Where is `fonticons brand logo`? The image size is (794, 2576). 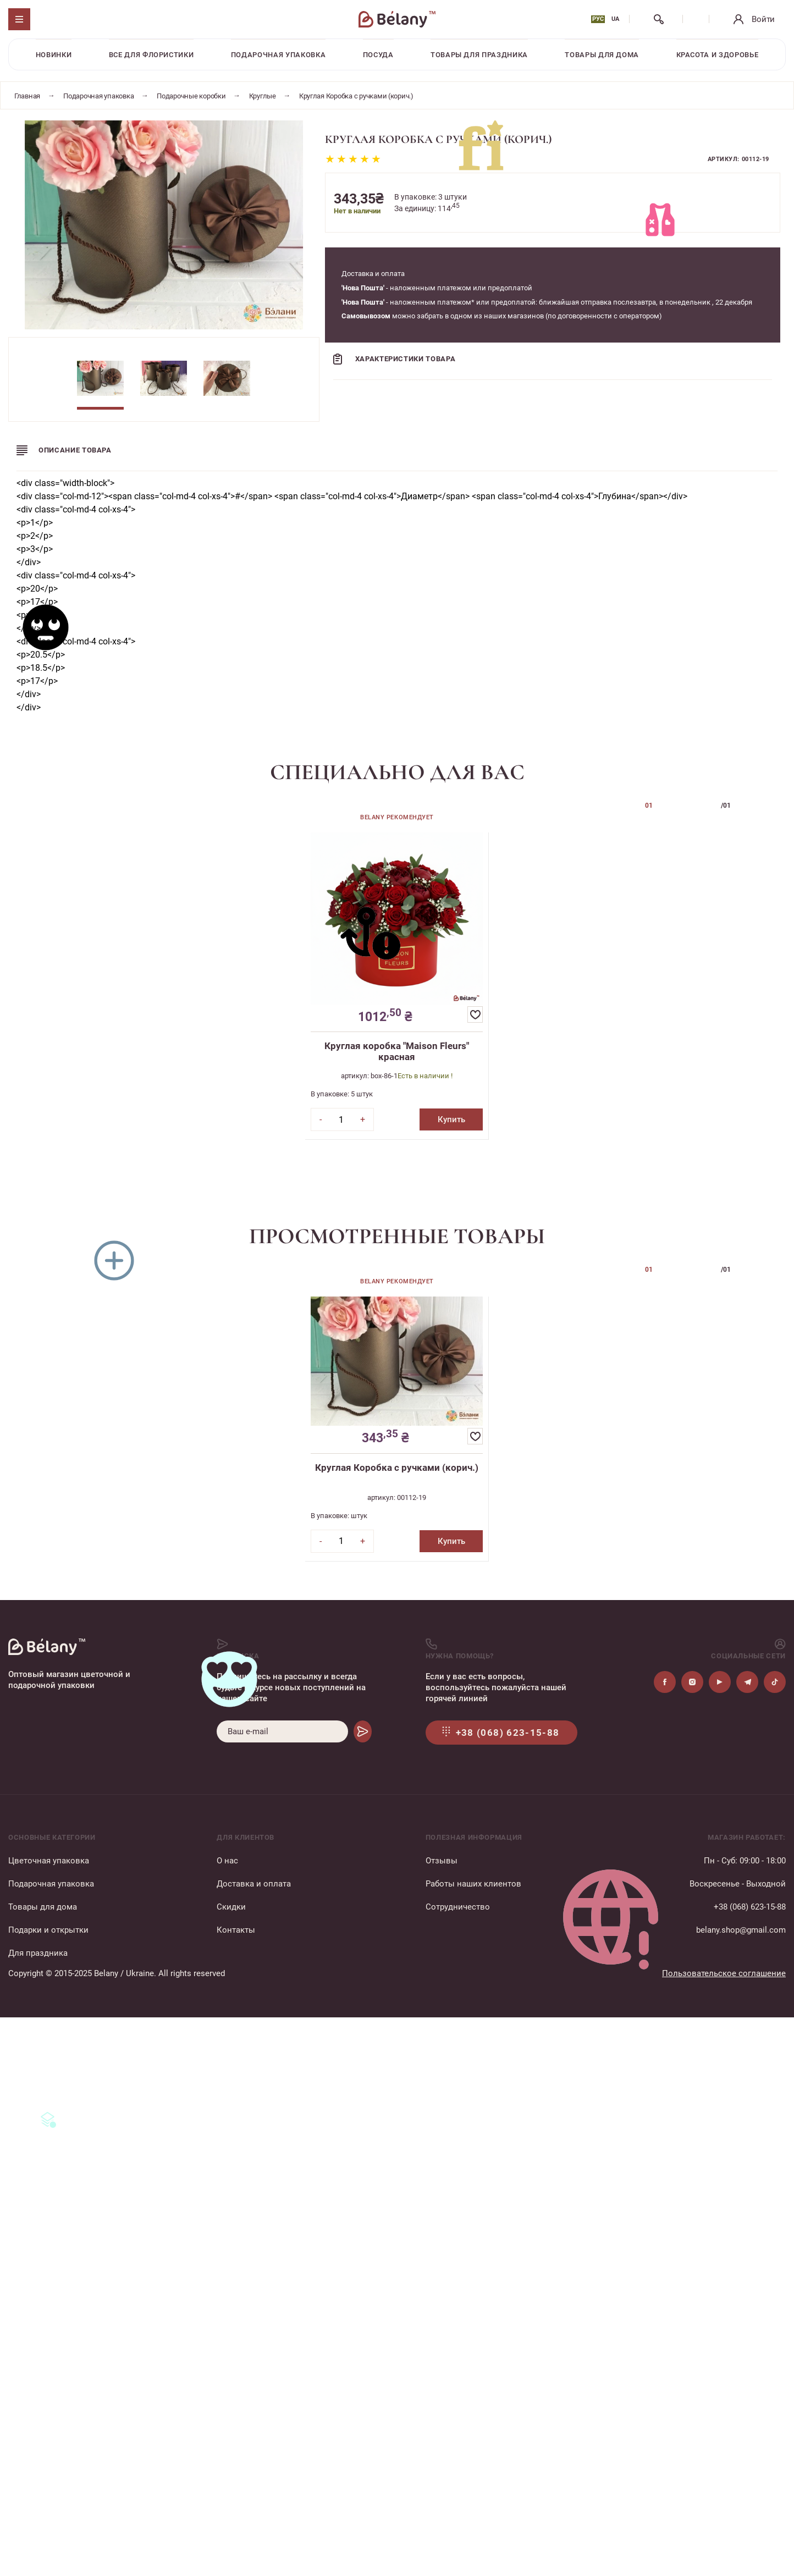
fonticons brand logo is located at coordinates (481, 144).